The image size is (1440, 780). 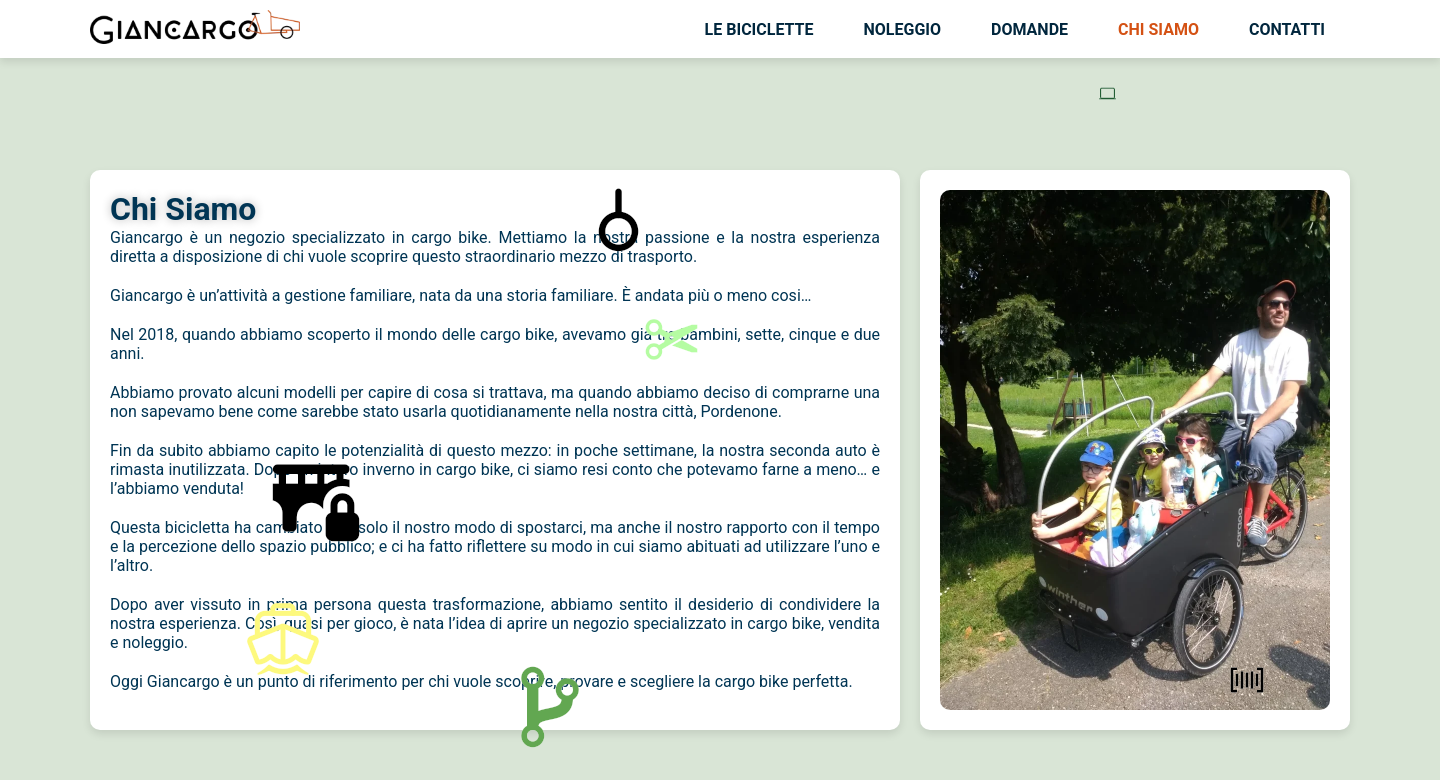 What do you see at coordinates (550, 707) in the screenshot?
I see `create a new git branch` at bounding box center [550, 707].